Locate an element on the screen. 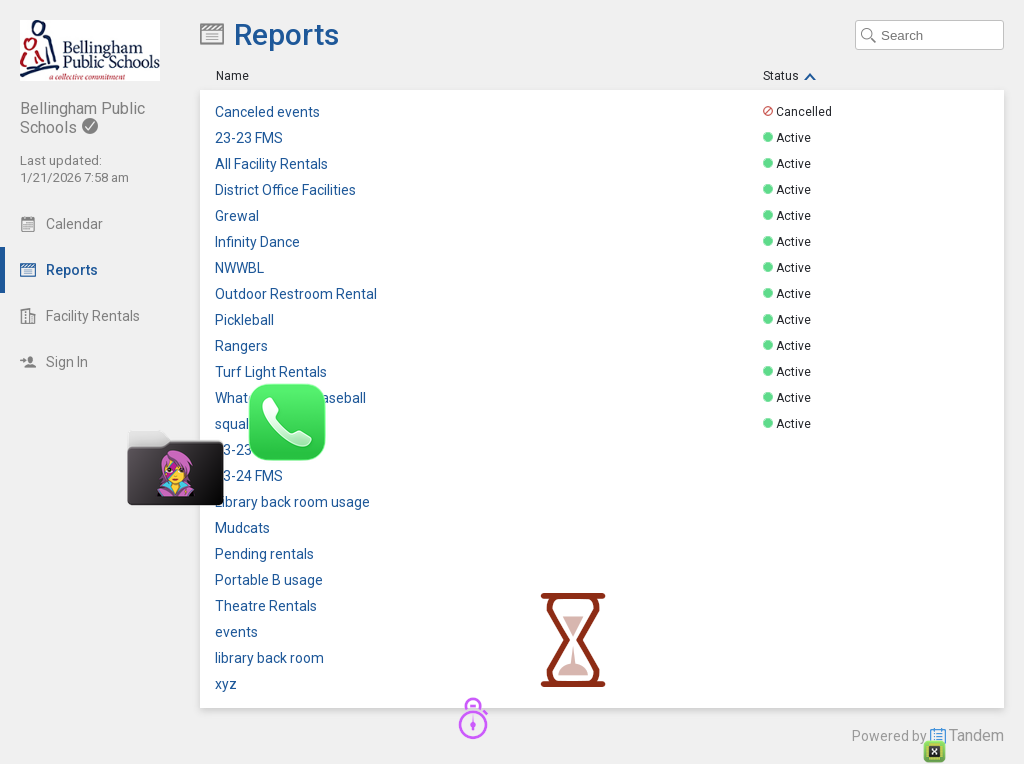 This screenshot has height=764, width=1024. access screen time settings is located at coordinates (576, 640).